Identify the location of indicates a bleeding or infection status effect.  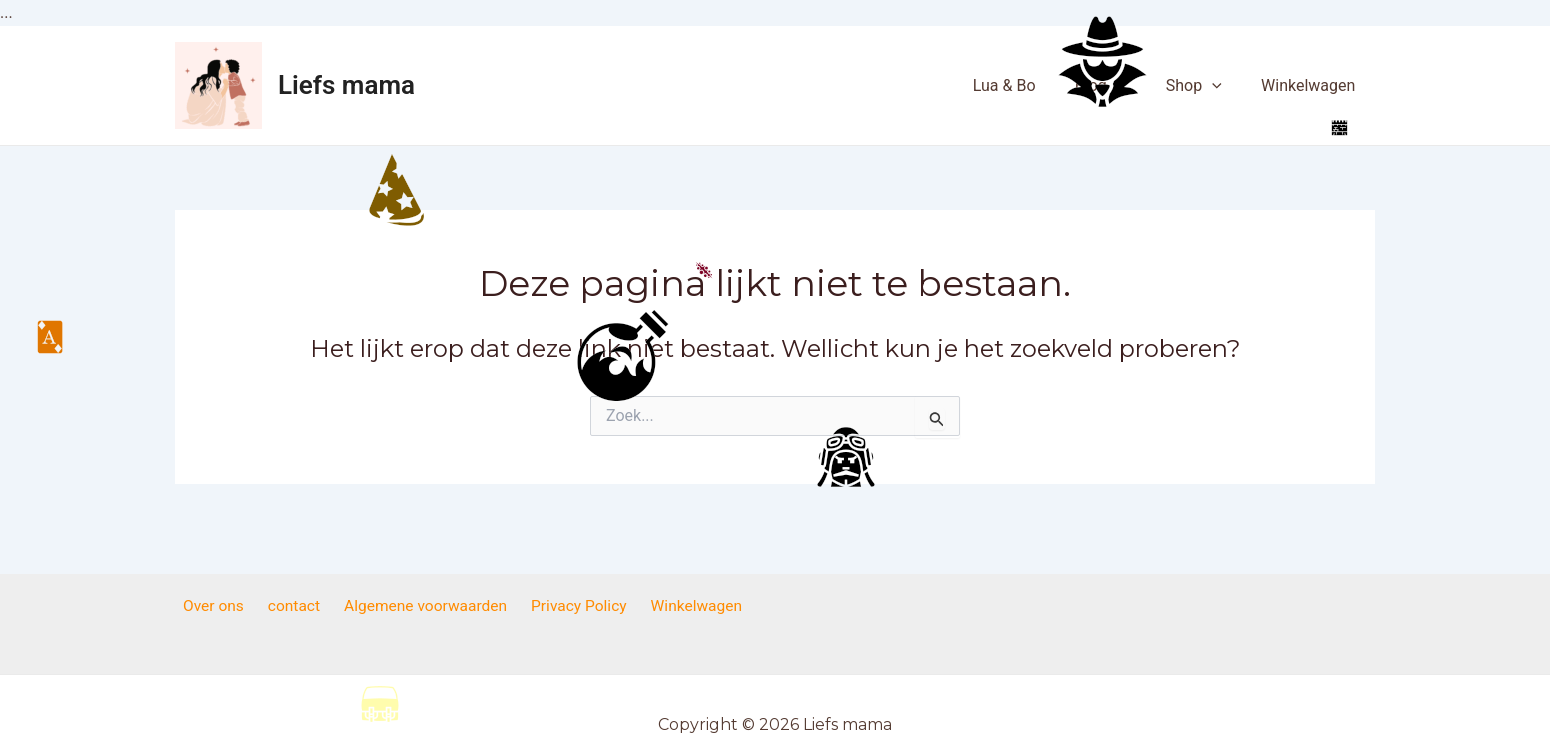
(704, 270).